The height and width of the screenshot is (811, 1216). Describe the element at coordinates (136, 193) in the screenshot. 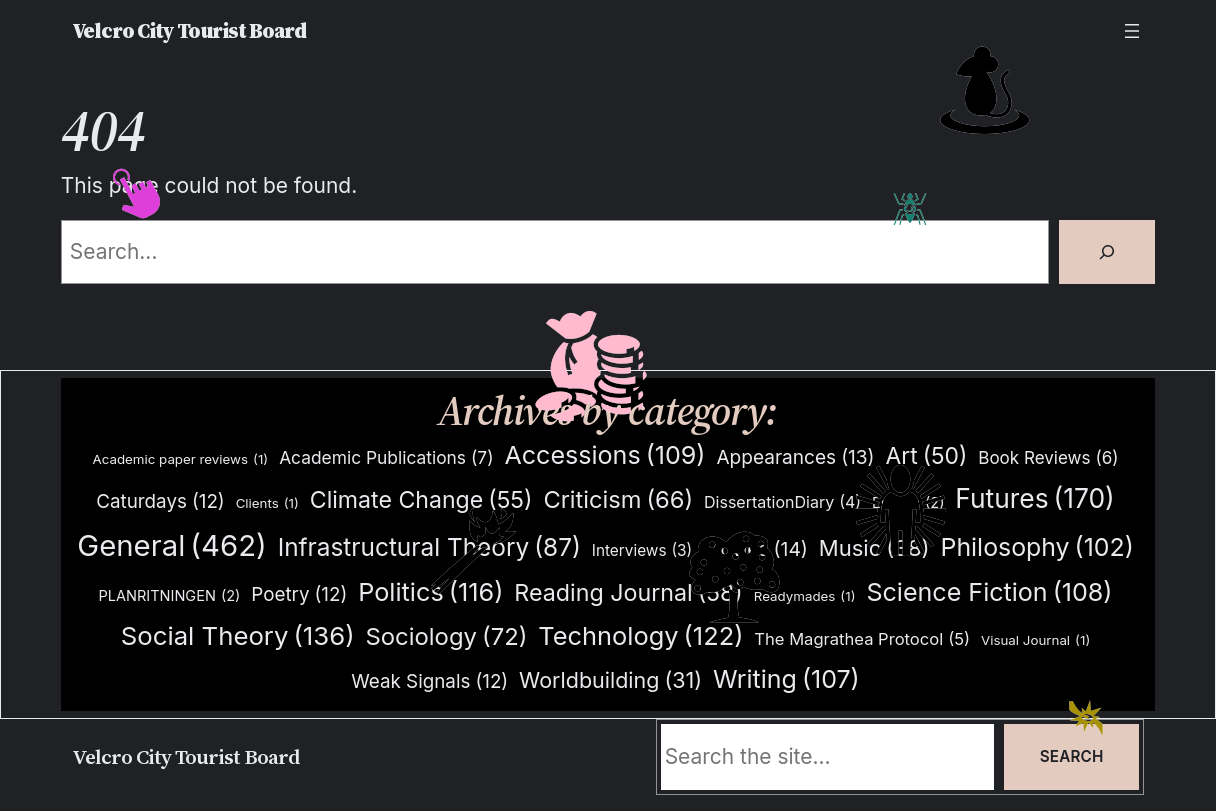

I see `tap or click to interact` at that location.